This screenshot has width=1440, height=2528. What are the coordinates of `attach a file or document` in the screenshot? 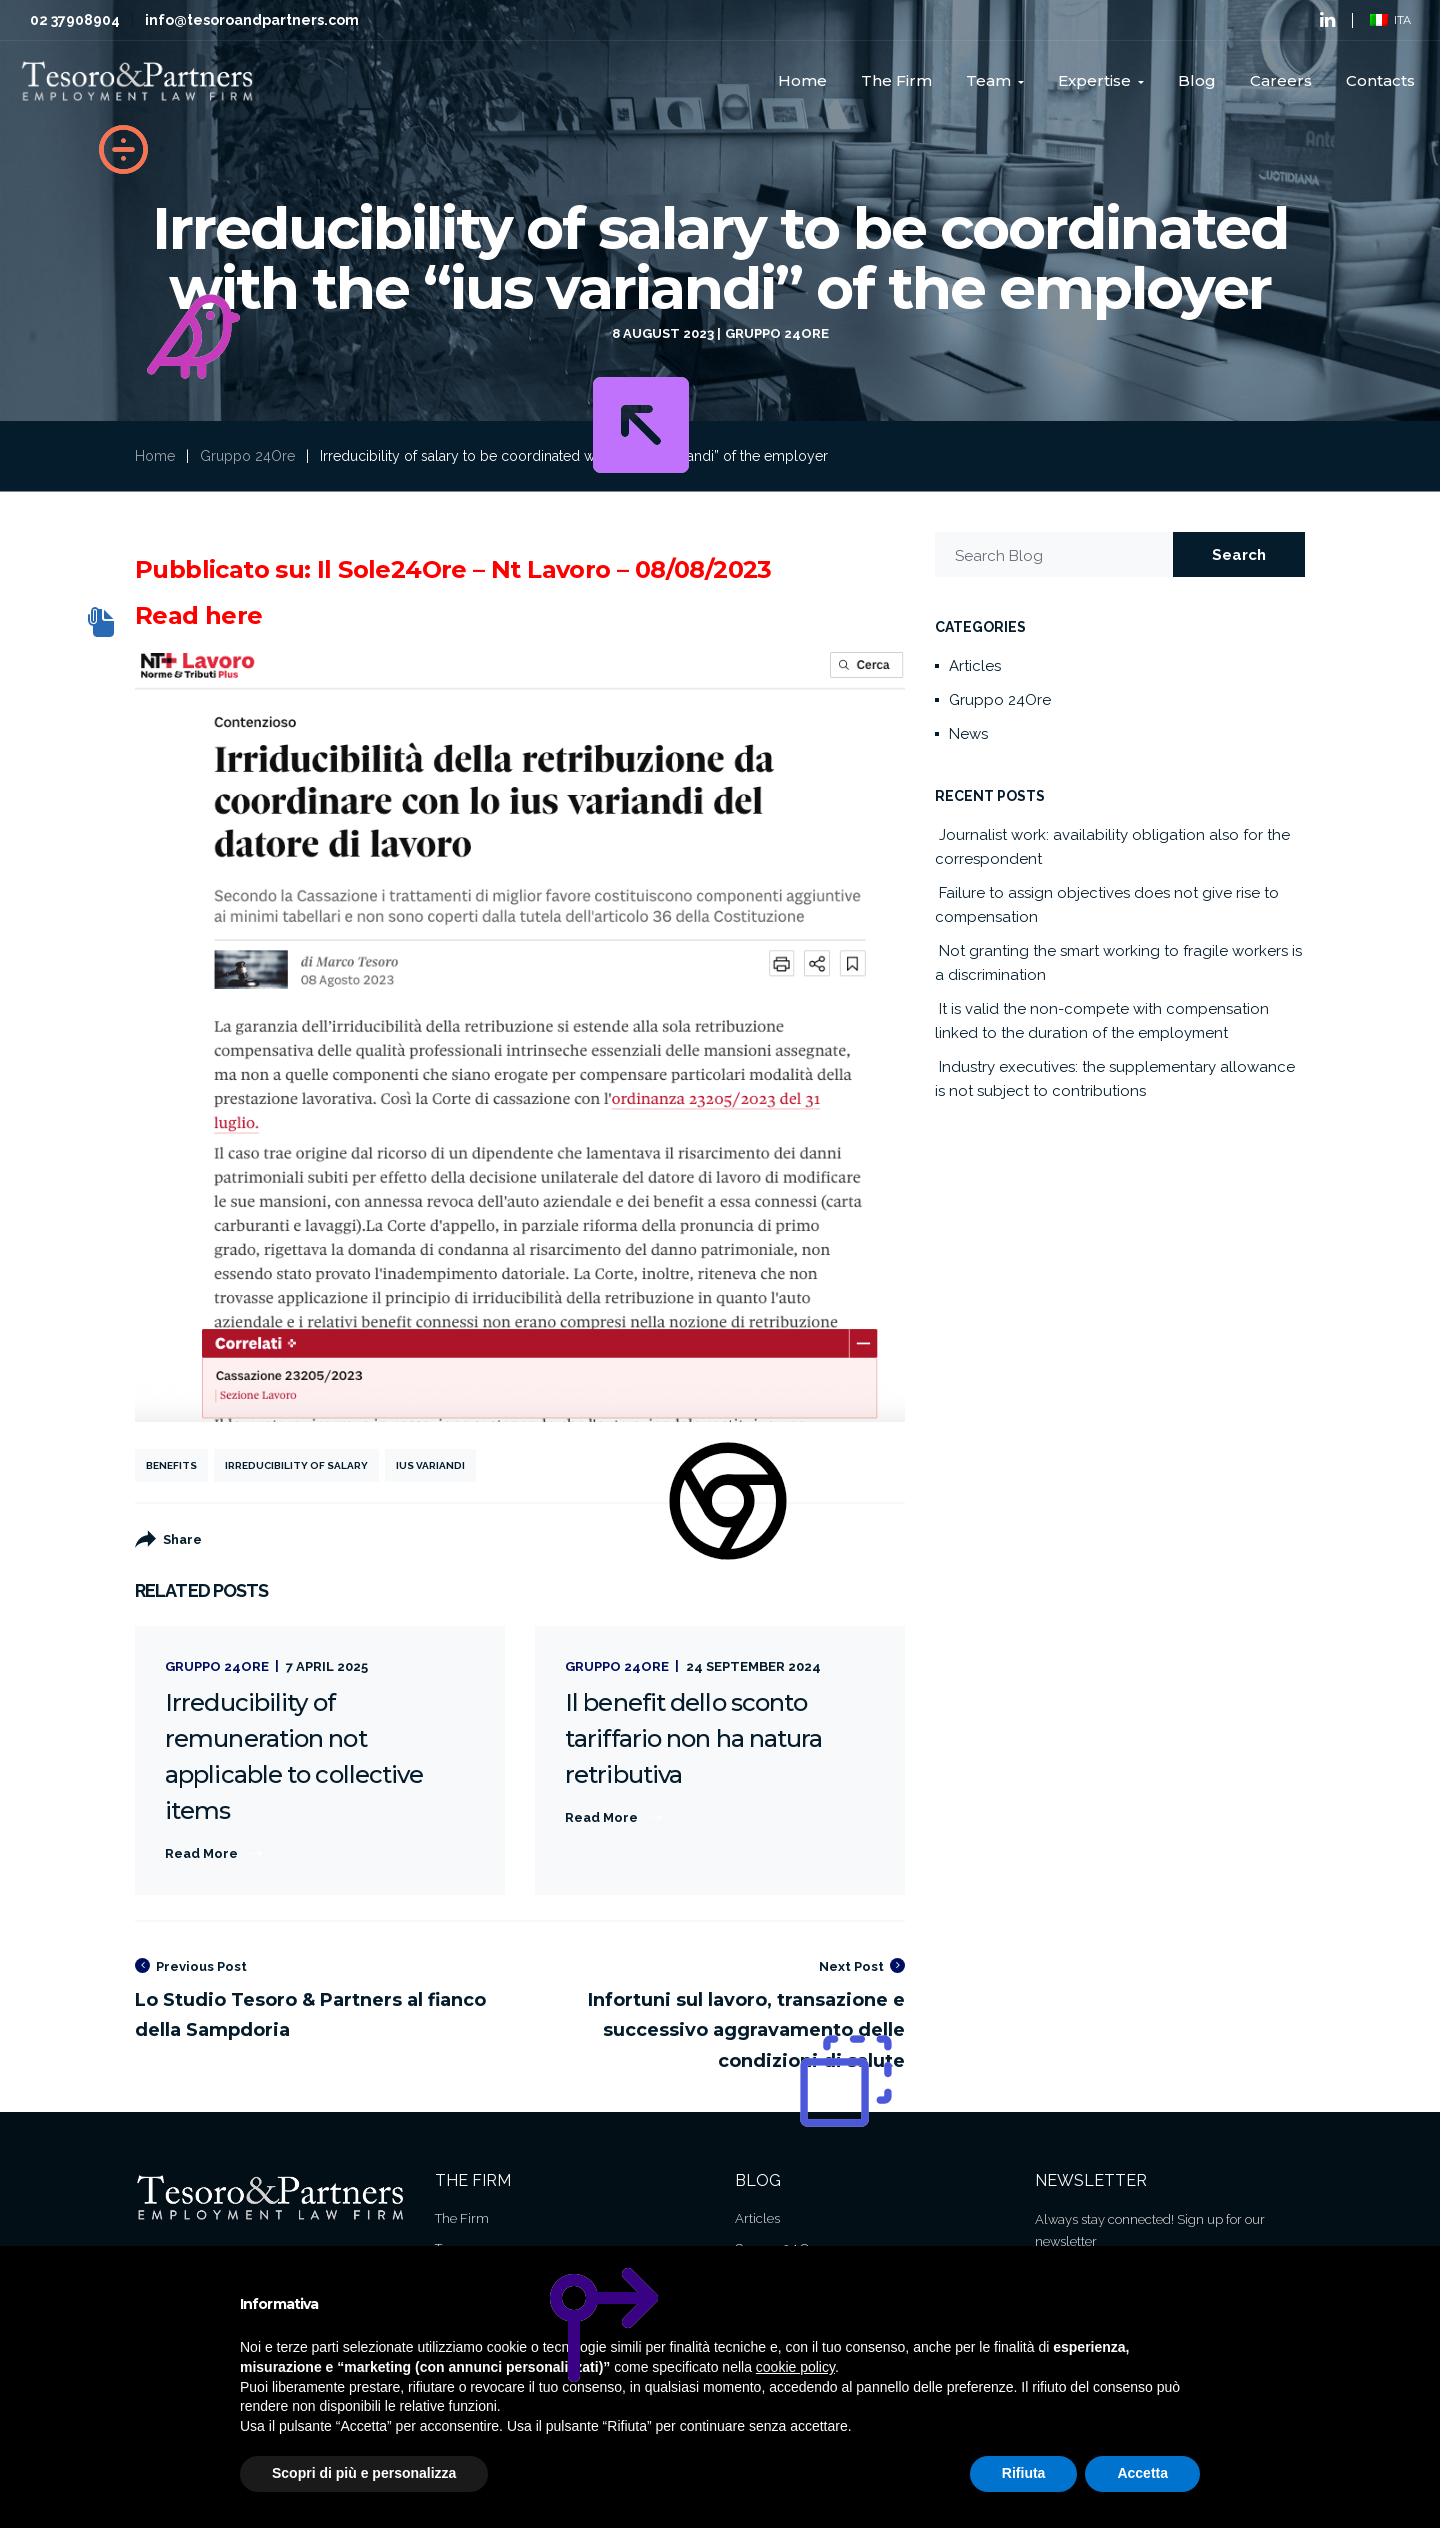 It's located at (101, 622).